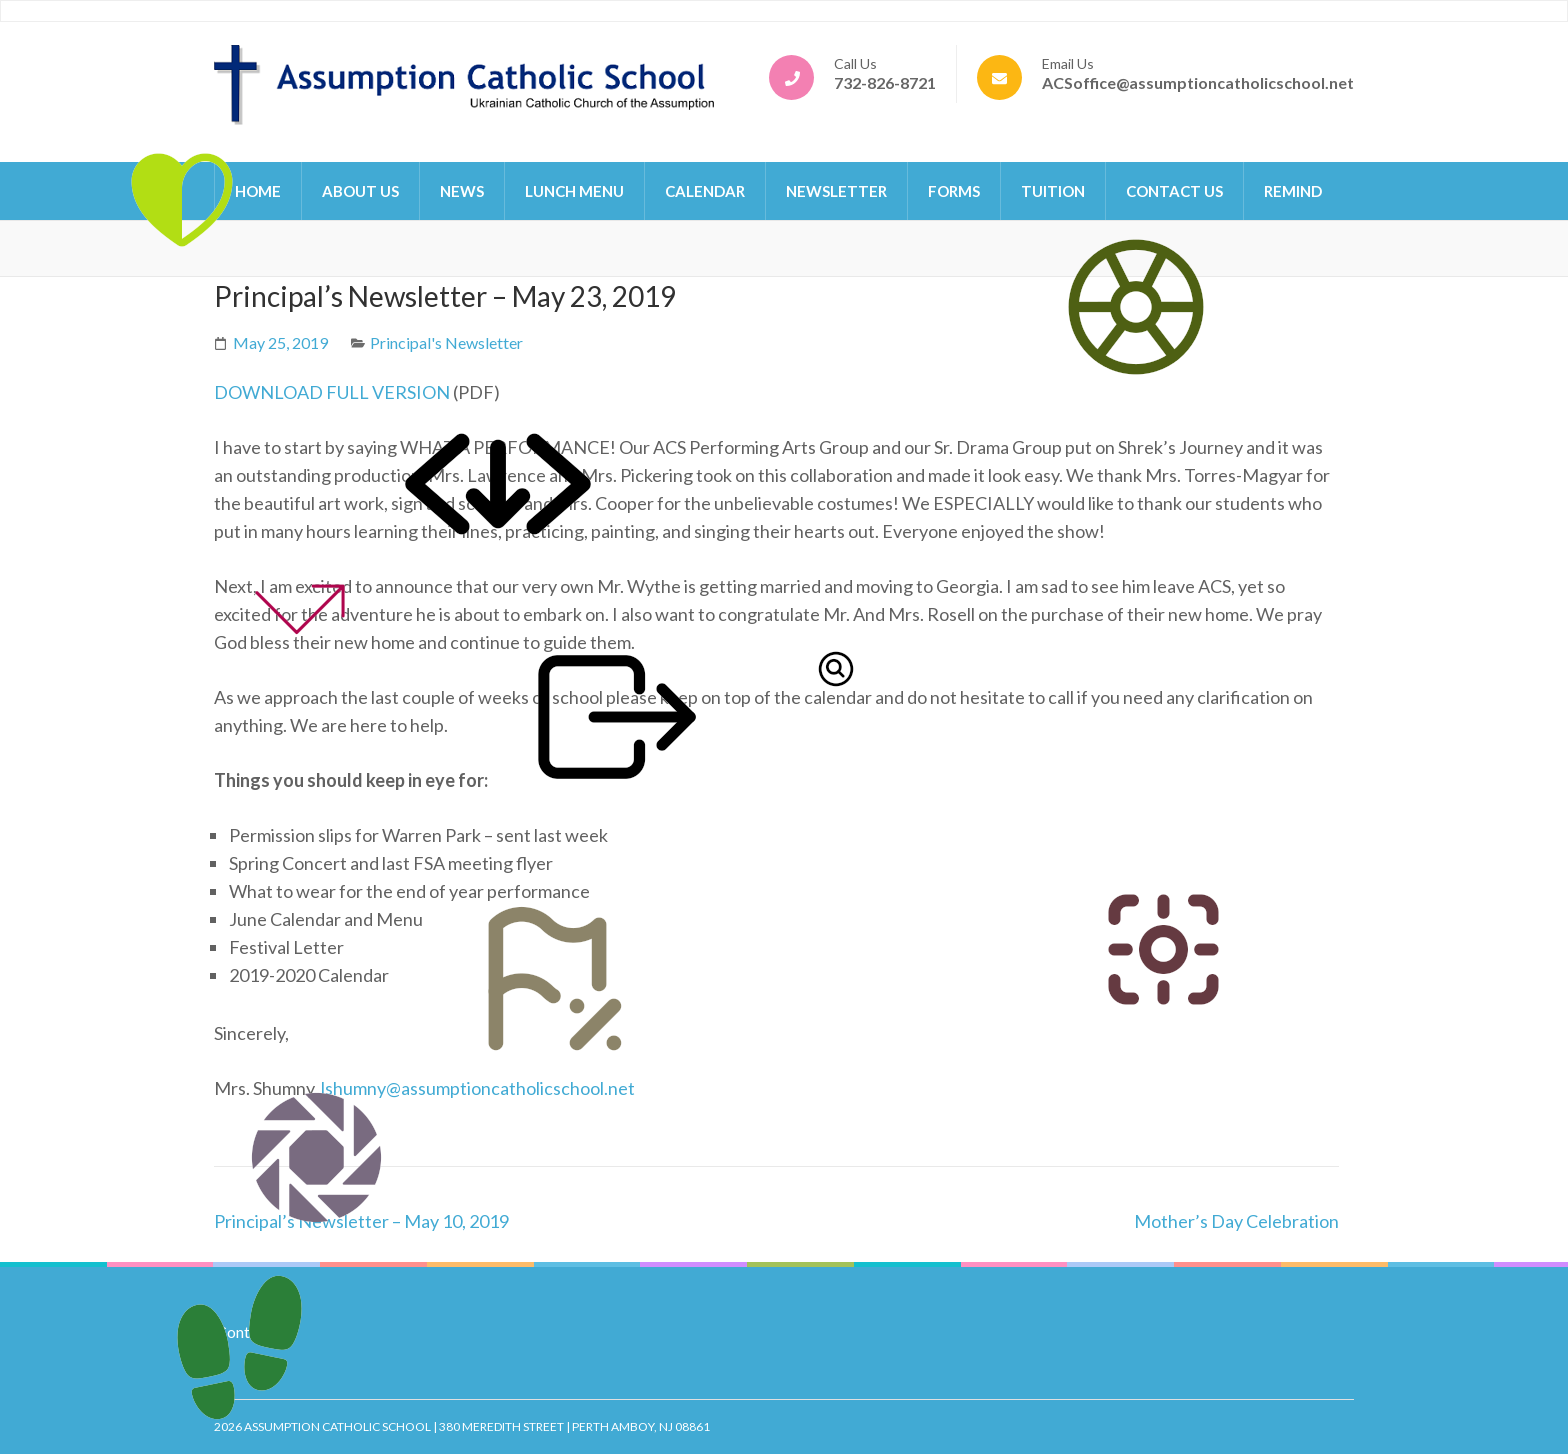  Describe the element at coordinates (239, 1347) in the screenshot. I see `track your steps or walking activity` at that location.